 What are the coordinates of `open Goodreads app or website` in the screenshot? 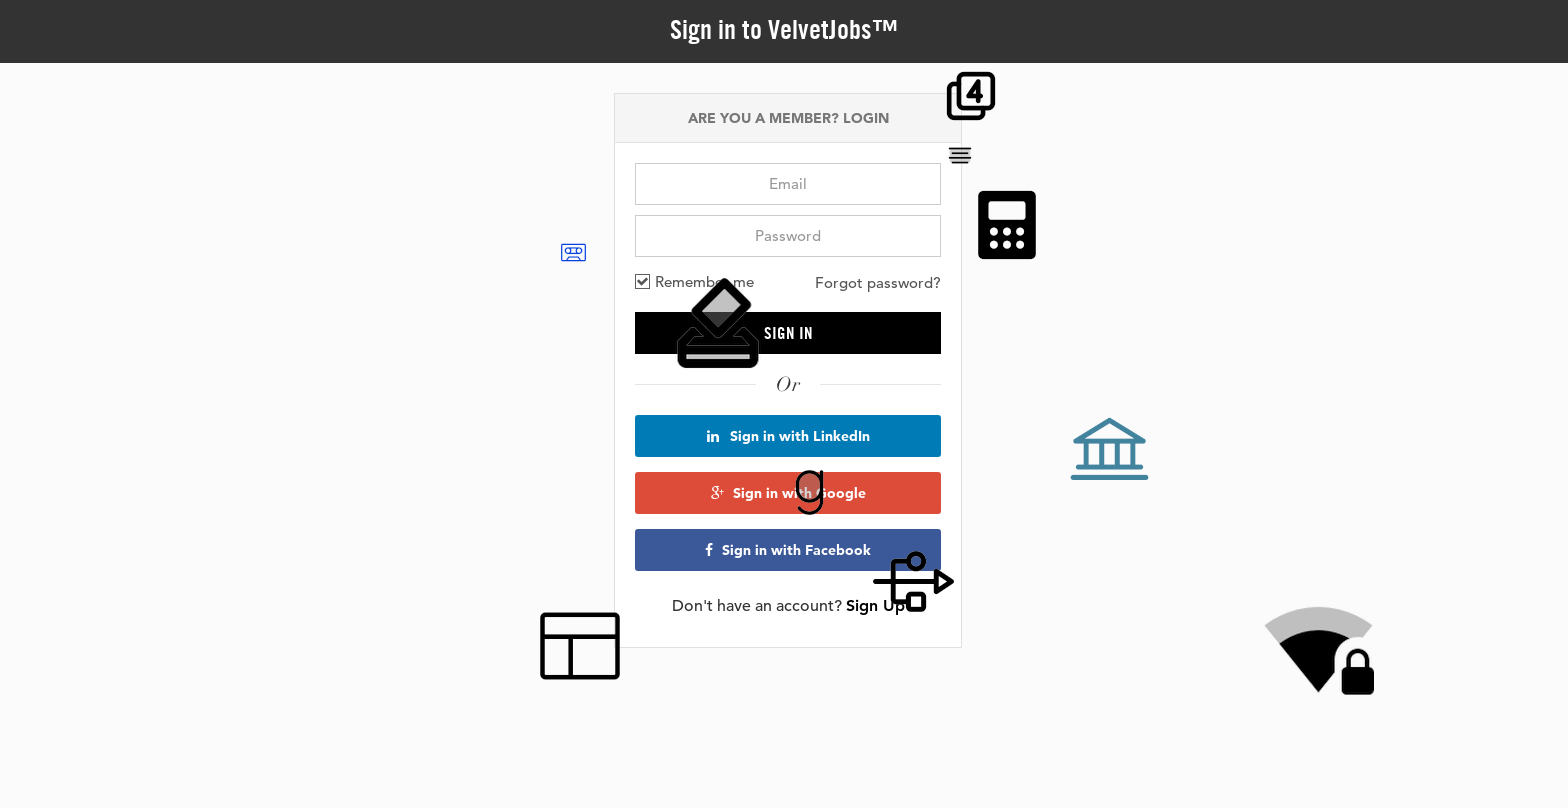 It's located at (809, 492).